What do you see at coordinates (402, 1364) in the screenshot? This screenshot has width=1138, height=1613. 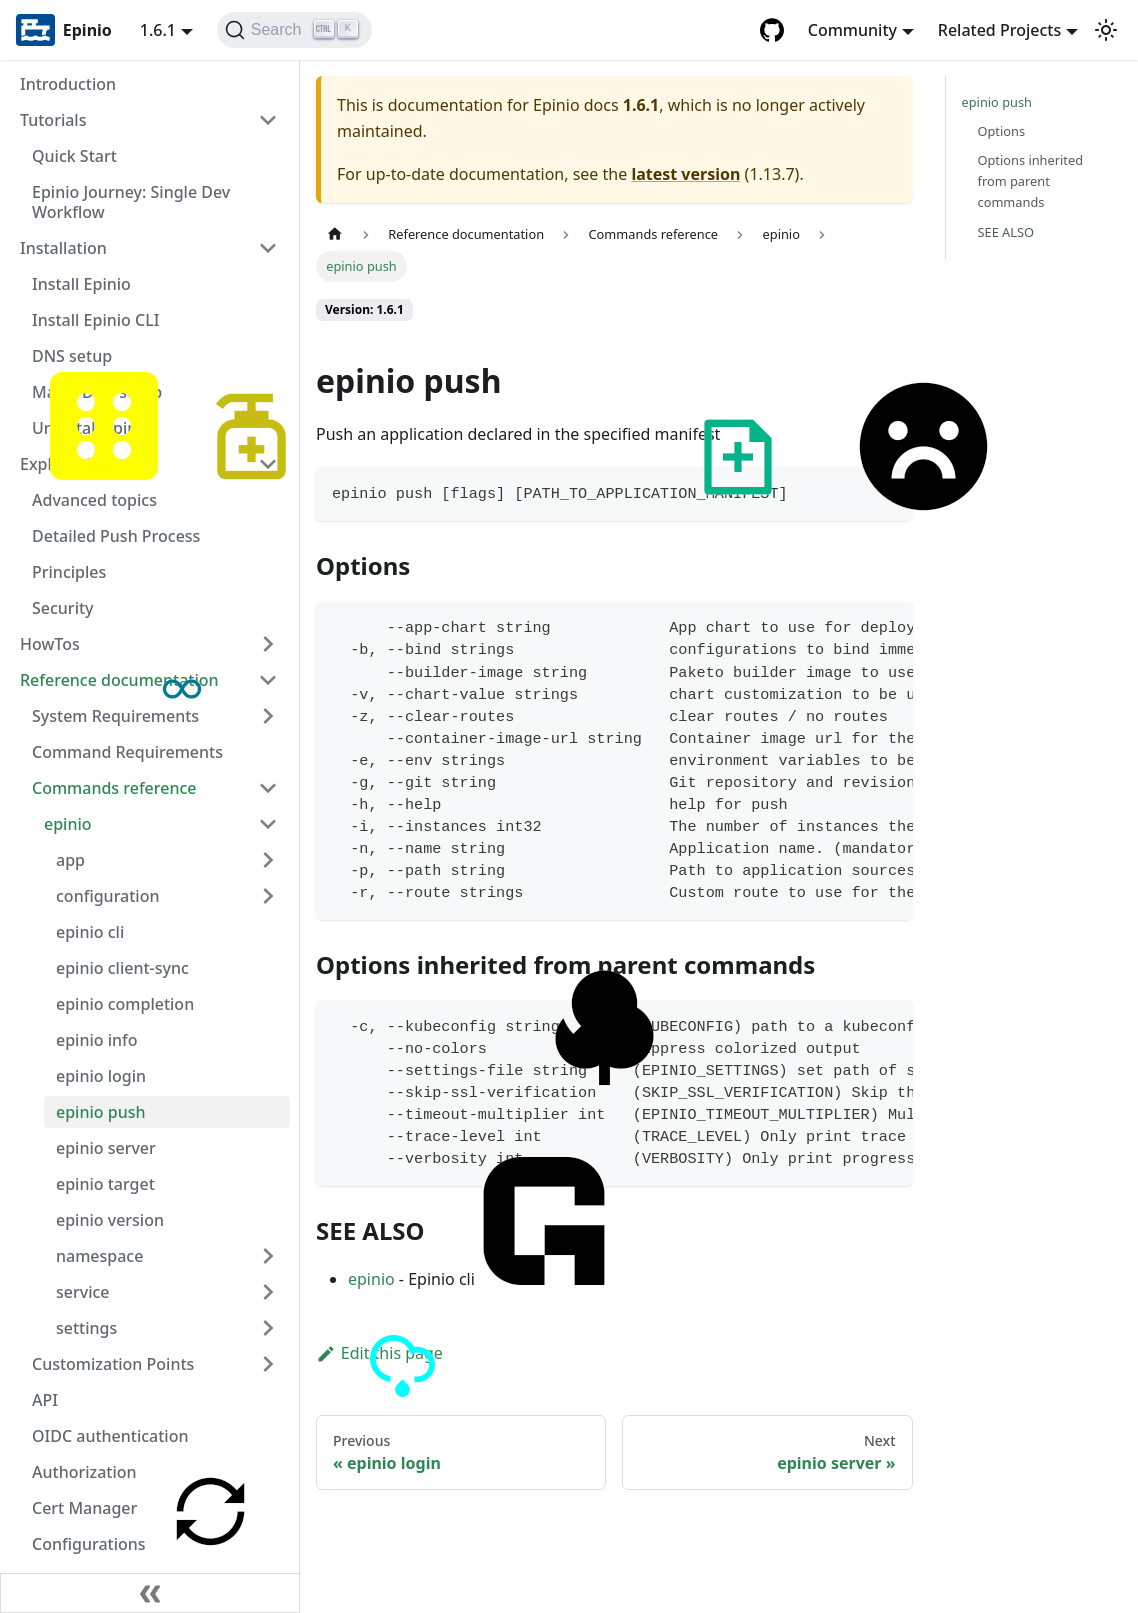 I see `indicates rainy weather conditions` at bounding box center [402, 1364].